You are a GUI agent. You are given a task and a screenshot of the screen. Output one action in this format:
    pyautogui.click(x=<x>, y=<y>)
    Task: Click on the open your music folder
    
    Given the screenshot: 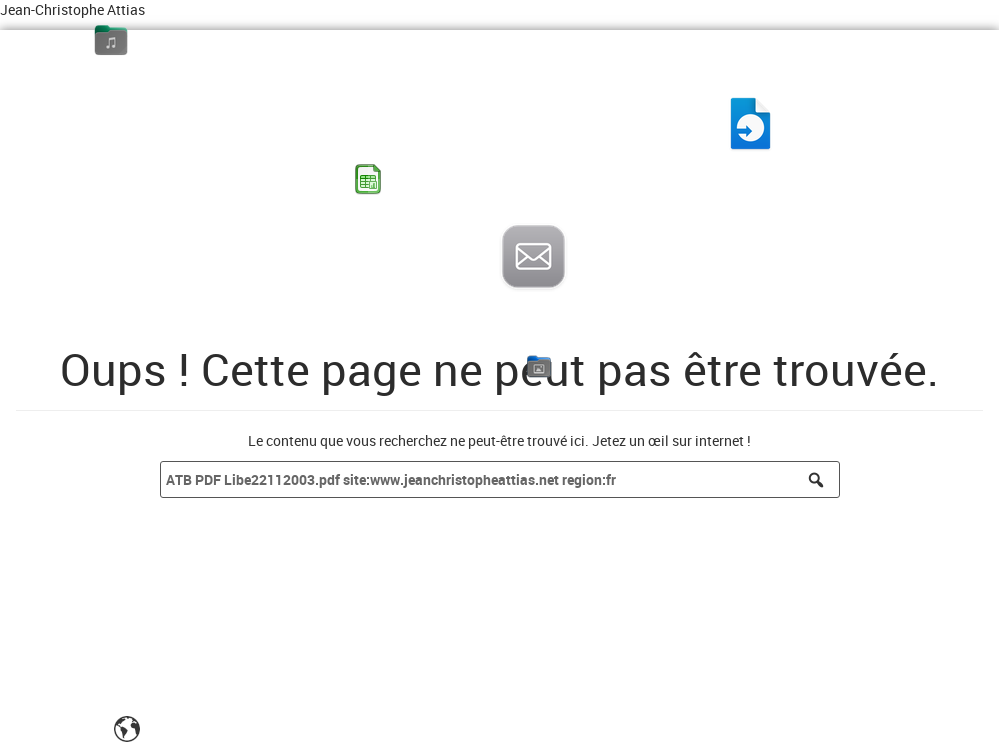 What is the action you would take?
    pyautogui.click(x=111, y=40)
    